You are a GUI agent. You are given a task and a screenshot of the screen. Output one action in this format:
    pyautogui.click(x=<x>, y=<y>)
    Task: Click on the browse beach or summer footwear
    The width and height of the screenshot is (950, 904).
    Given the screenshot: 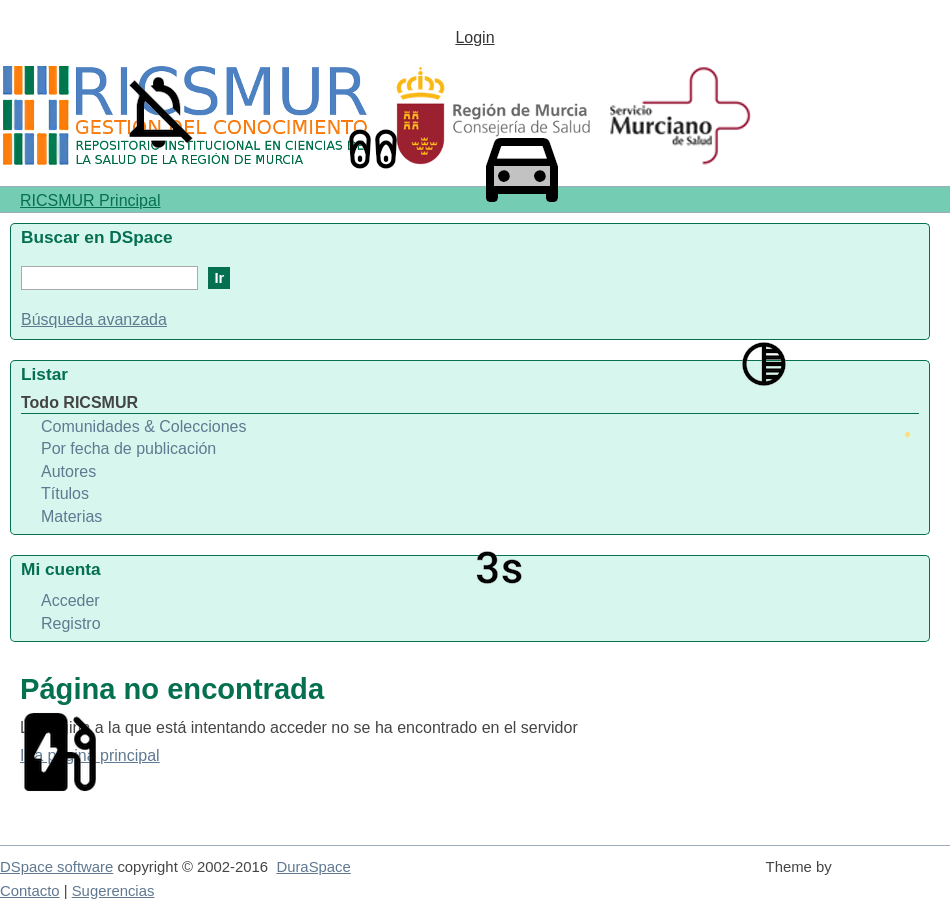 What is the action you would take?
    pyautogui.click(x=373, y=149)
    